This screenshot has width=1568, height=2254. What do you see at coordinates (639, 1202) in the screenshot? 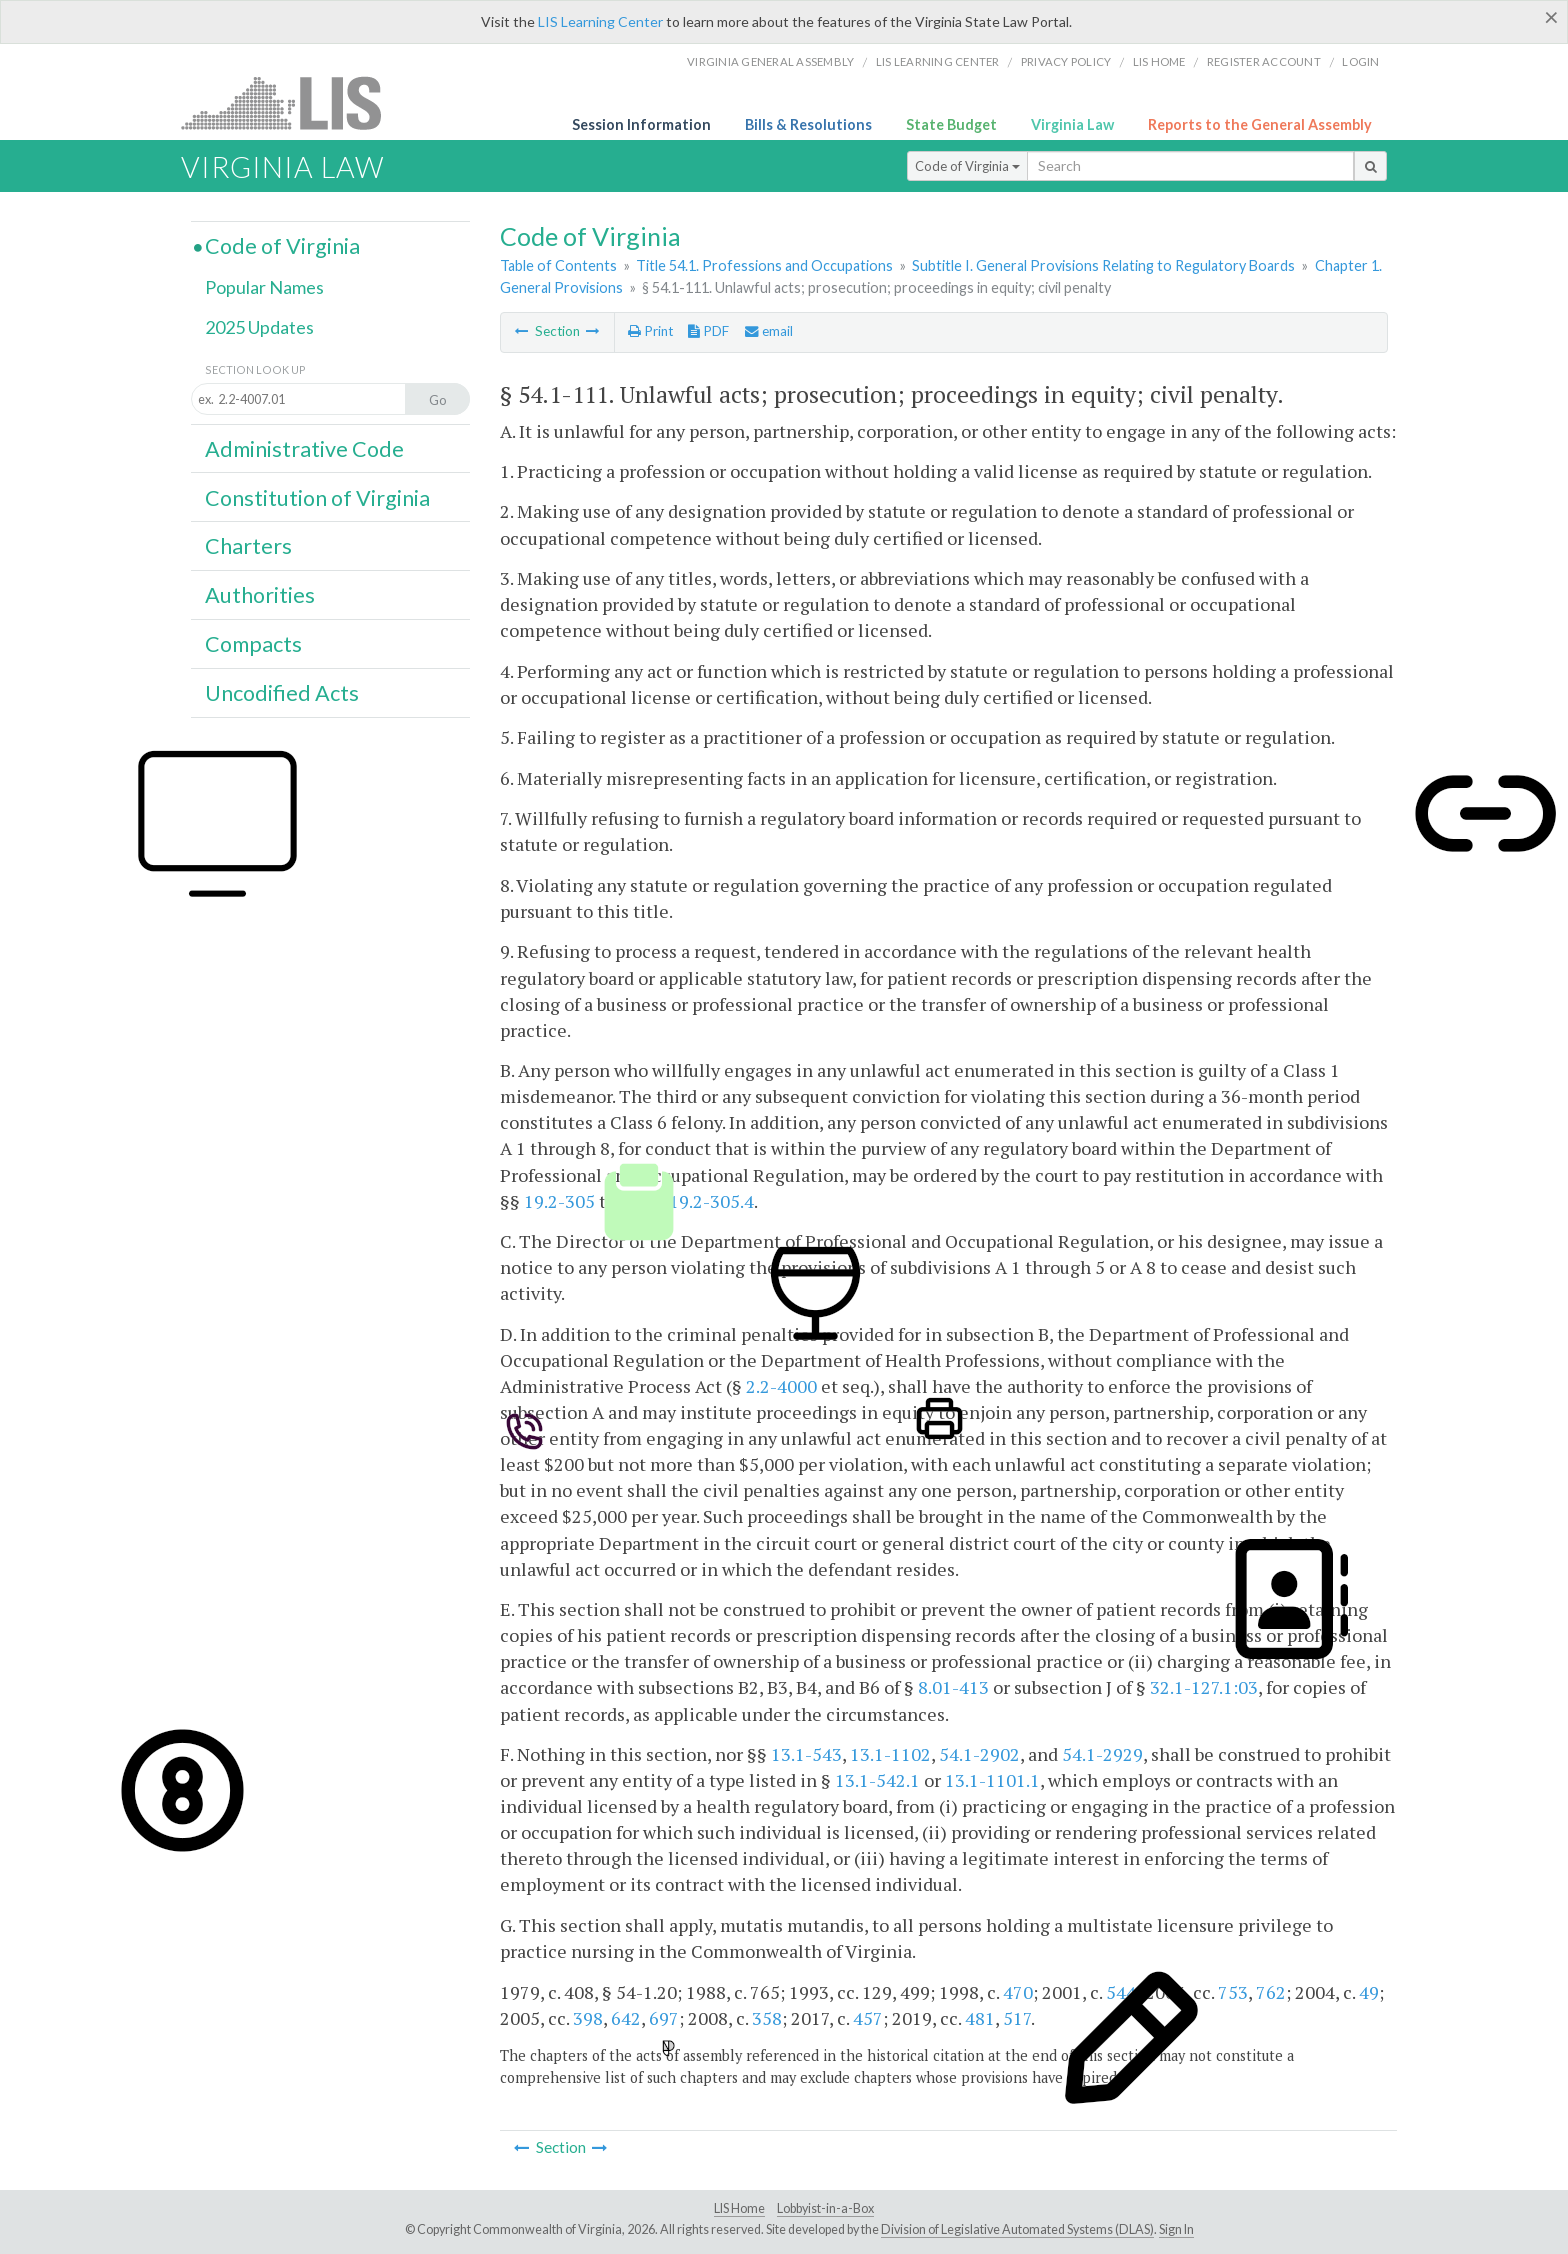
I see `copy to clipboard` at bounding box center [639, 1202].